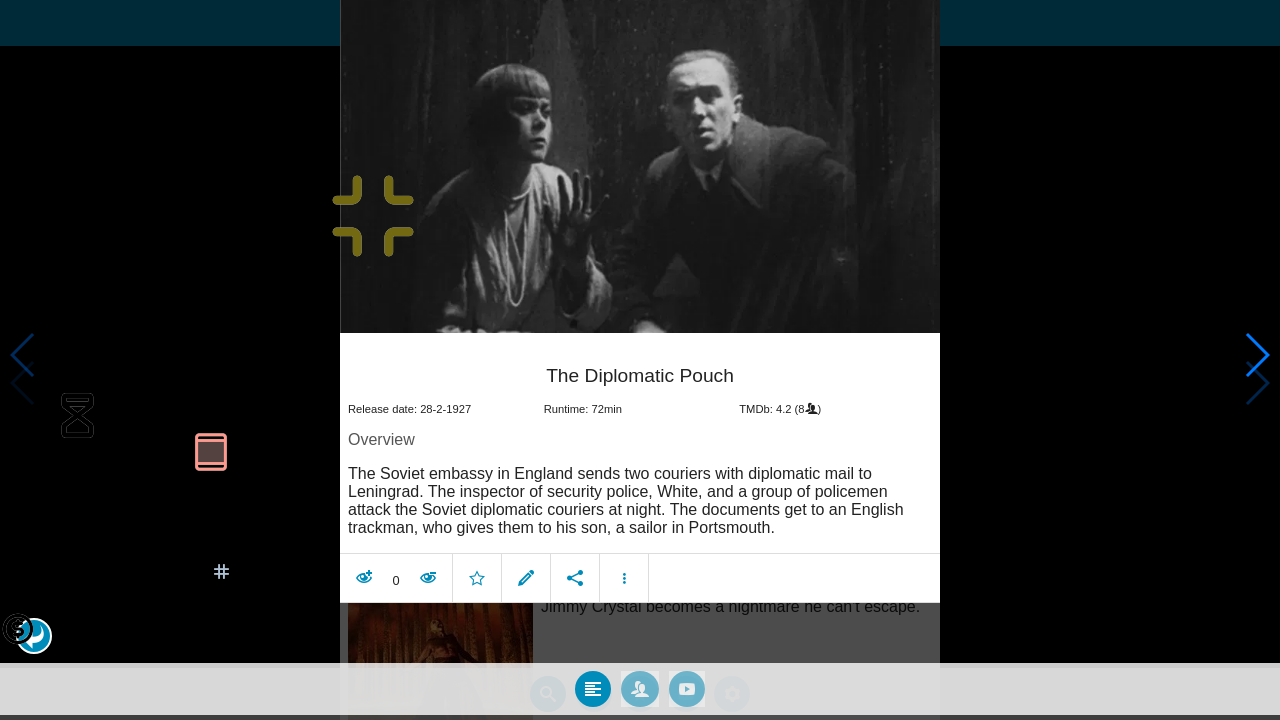  I want to click on view account balance or financial summary, so click(18, 629).